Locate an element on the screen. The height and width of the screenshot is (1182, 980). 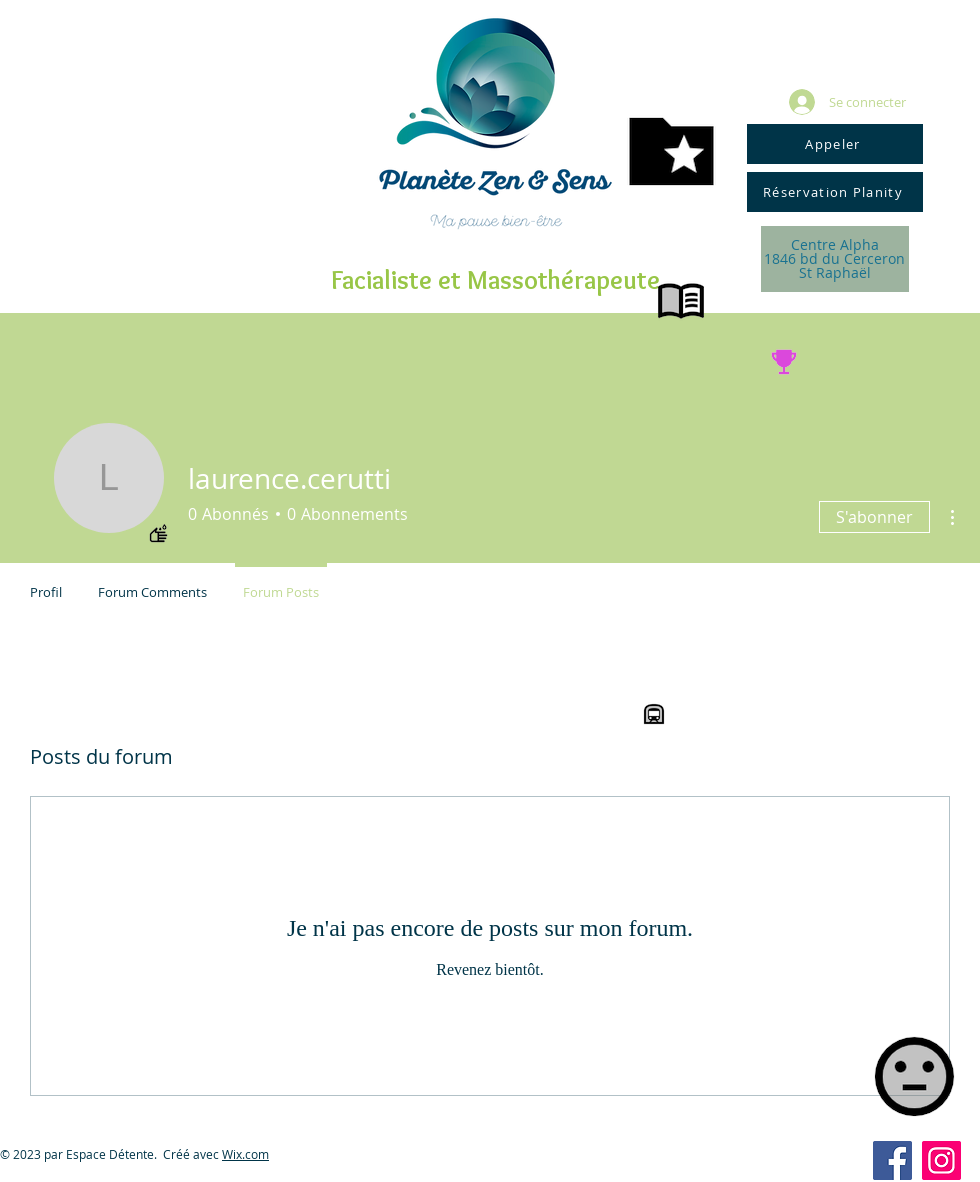
indicates neutral feedback or rating is located at coordinates (914, 1076).